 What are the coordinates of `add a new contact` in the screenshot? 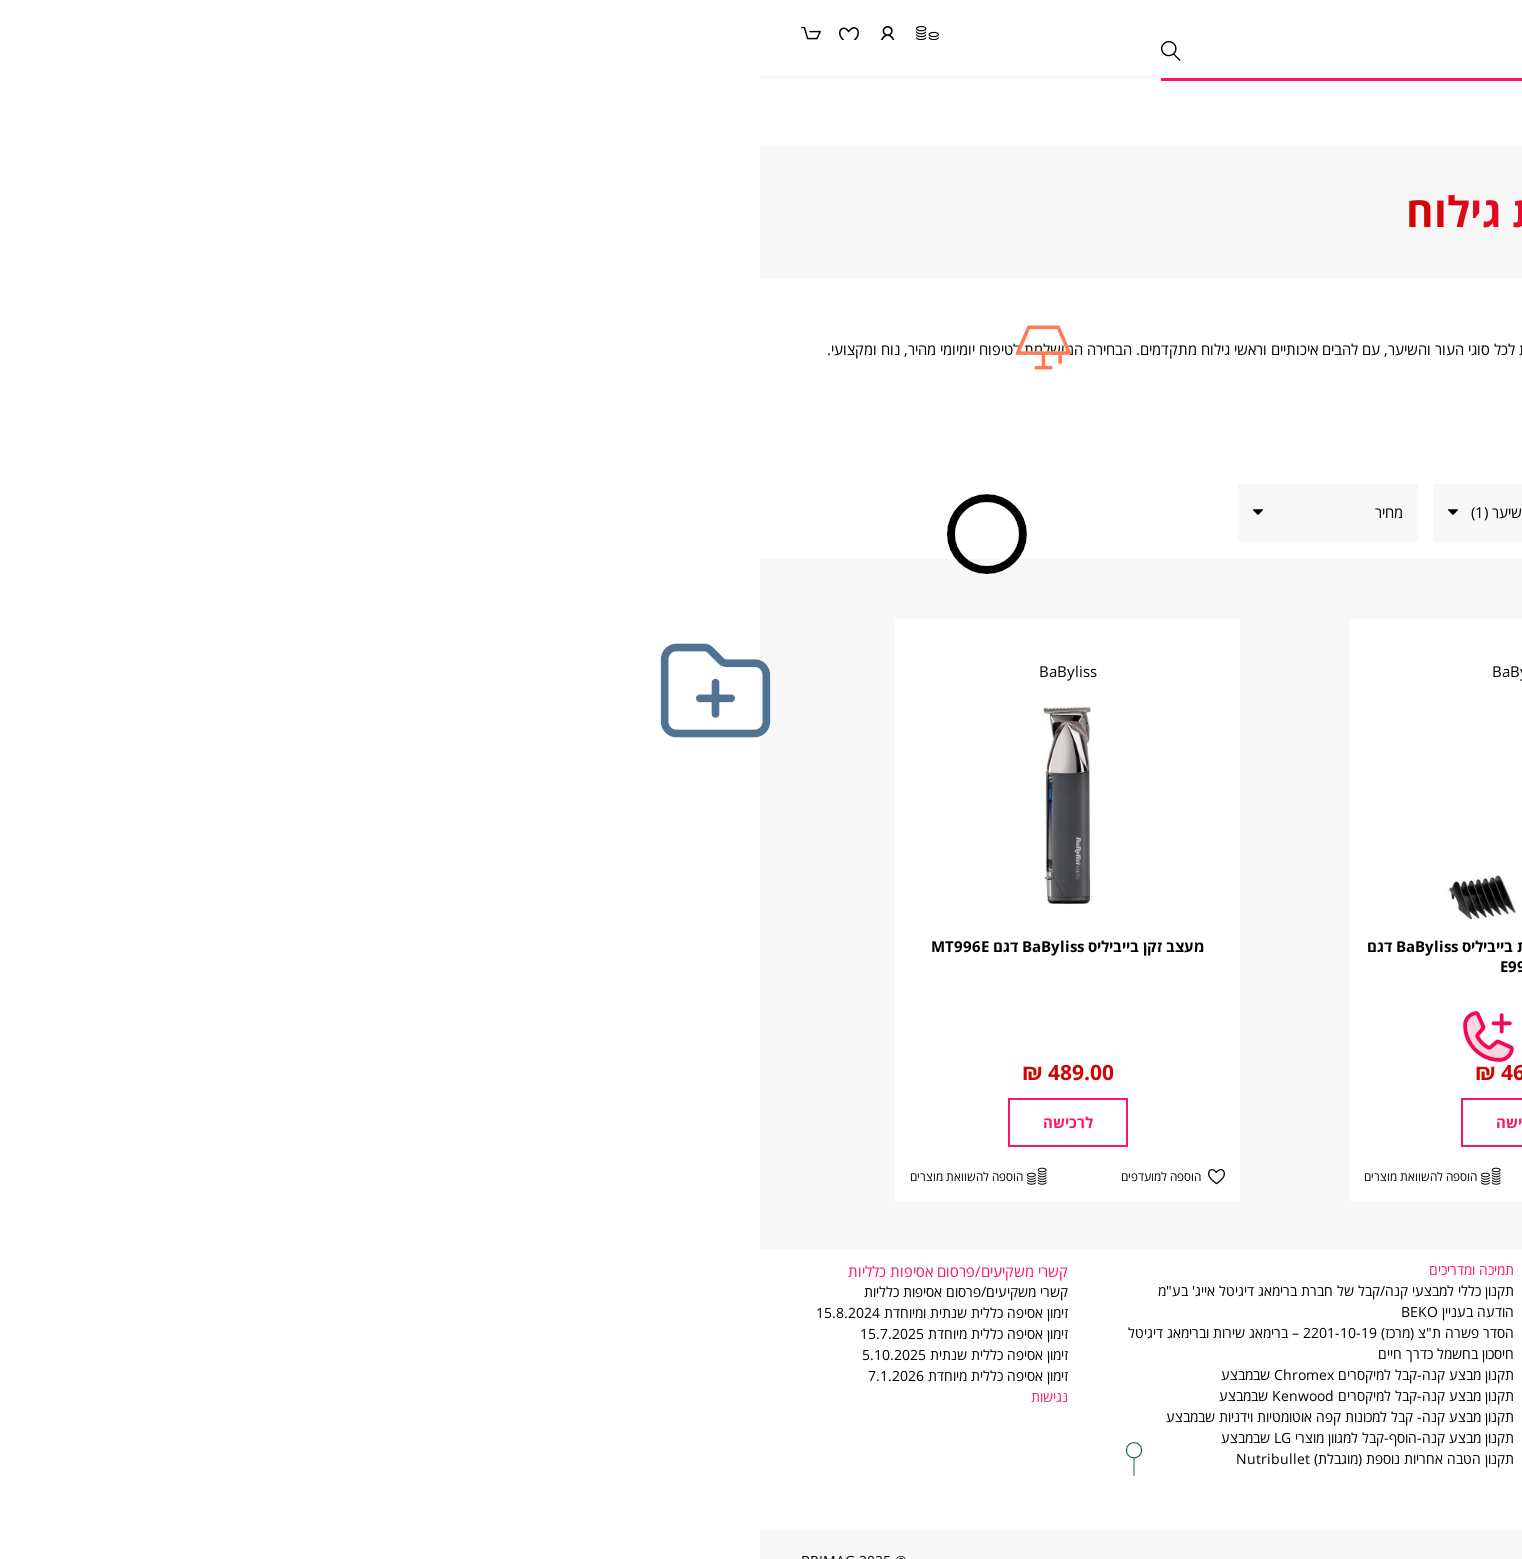 It's located at (1489, 1035).